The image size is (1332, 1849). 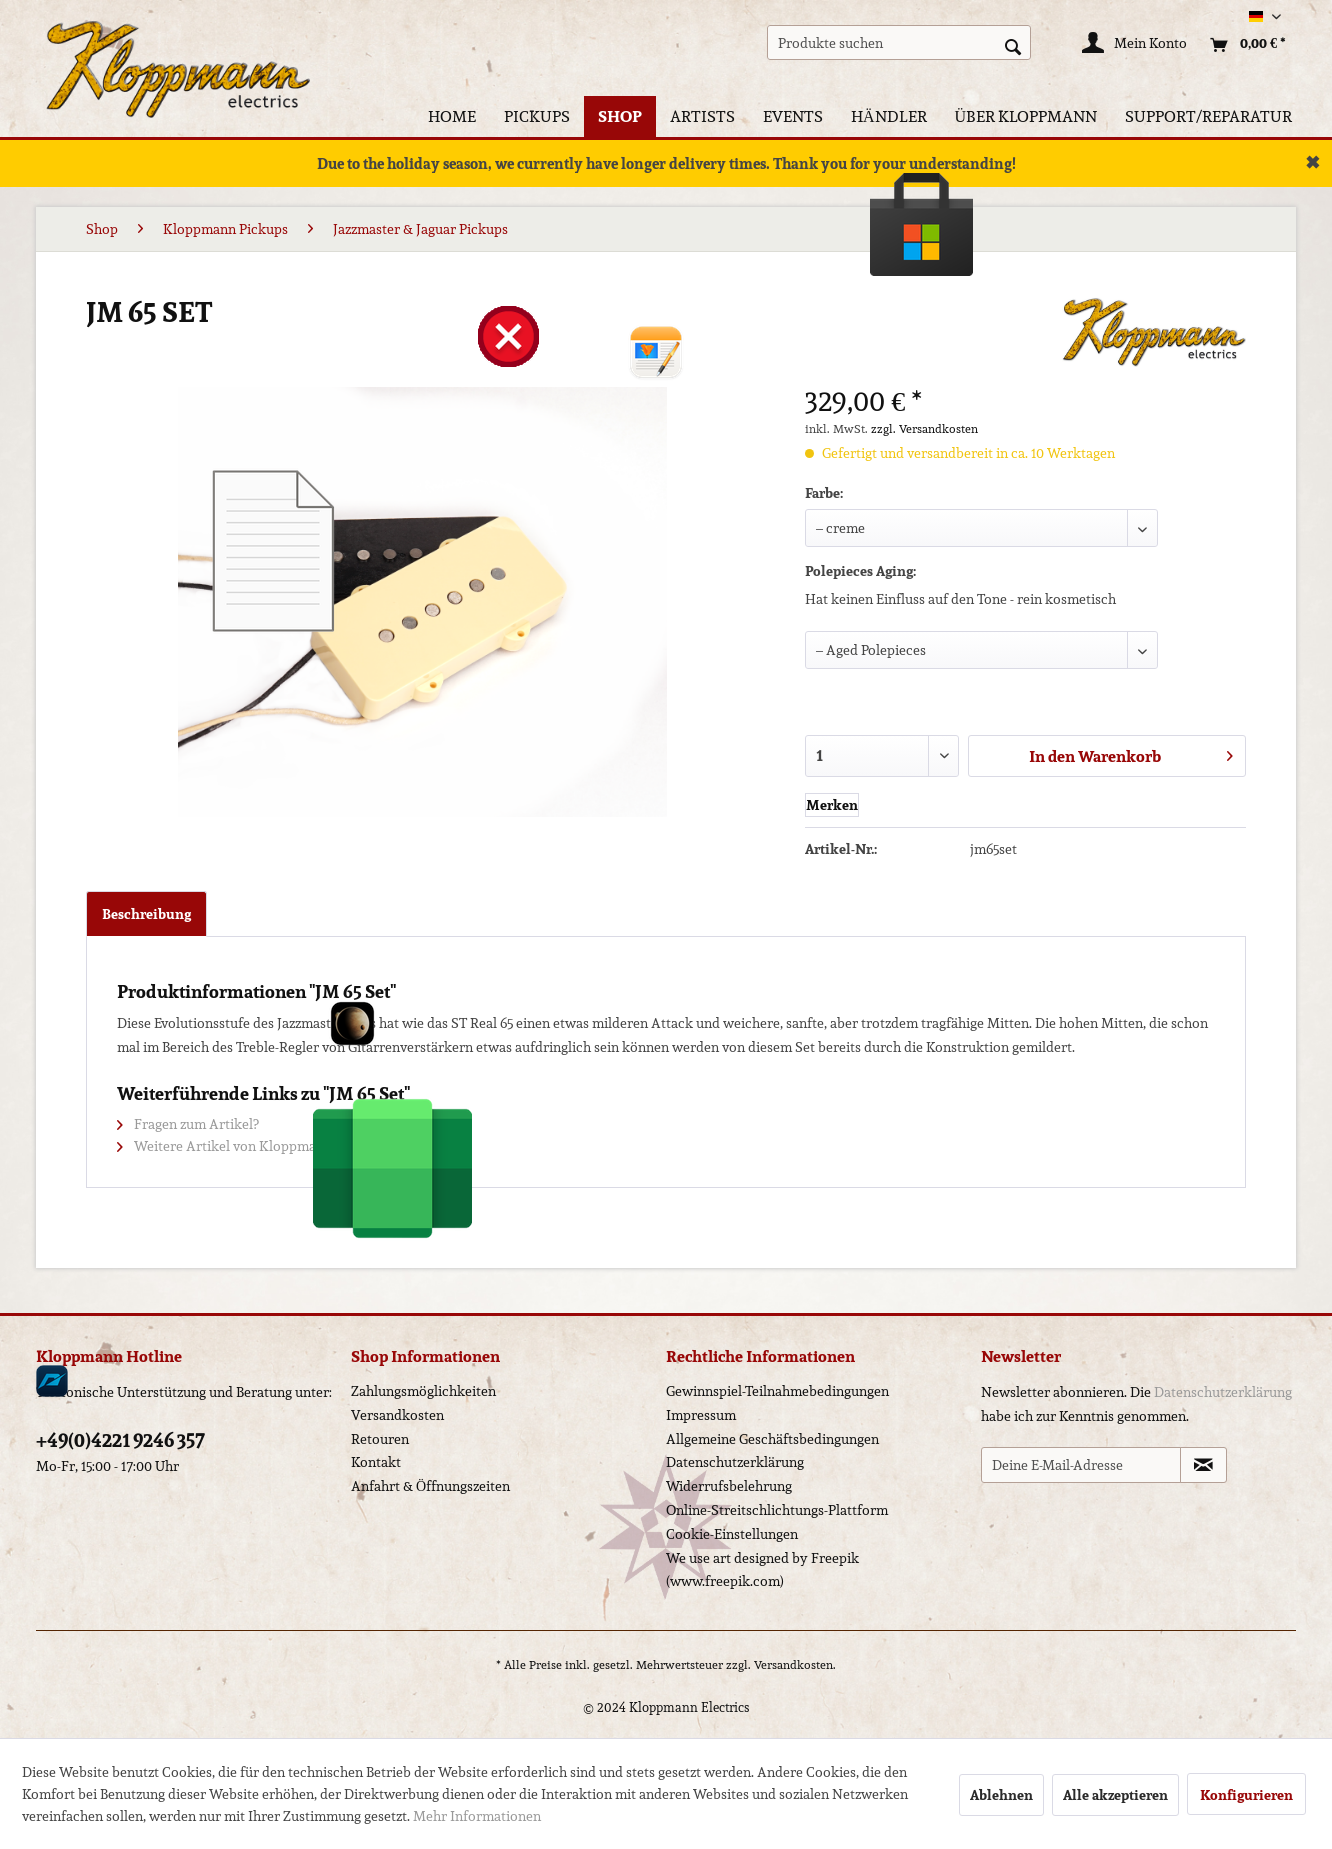 I want to click on open calligrawords app, so click(x=656, y=352).